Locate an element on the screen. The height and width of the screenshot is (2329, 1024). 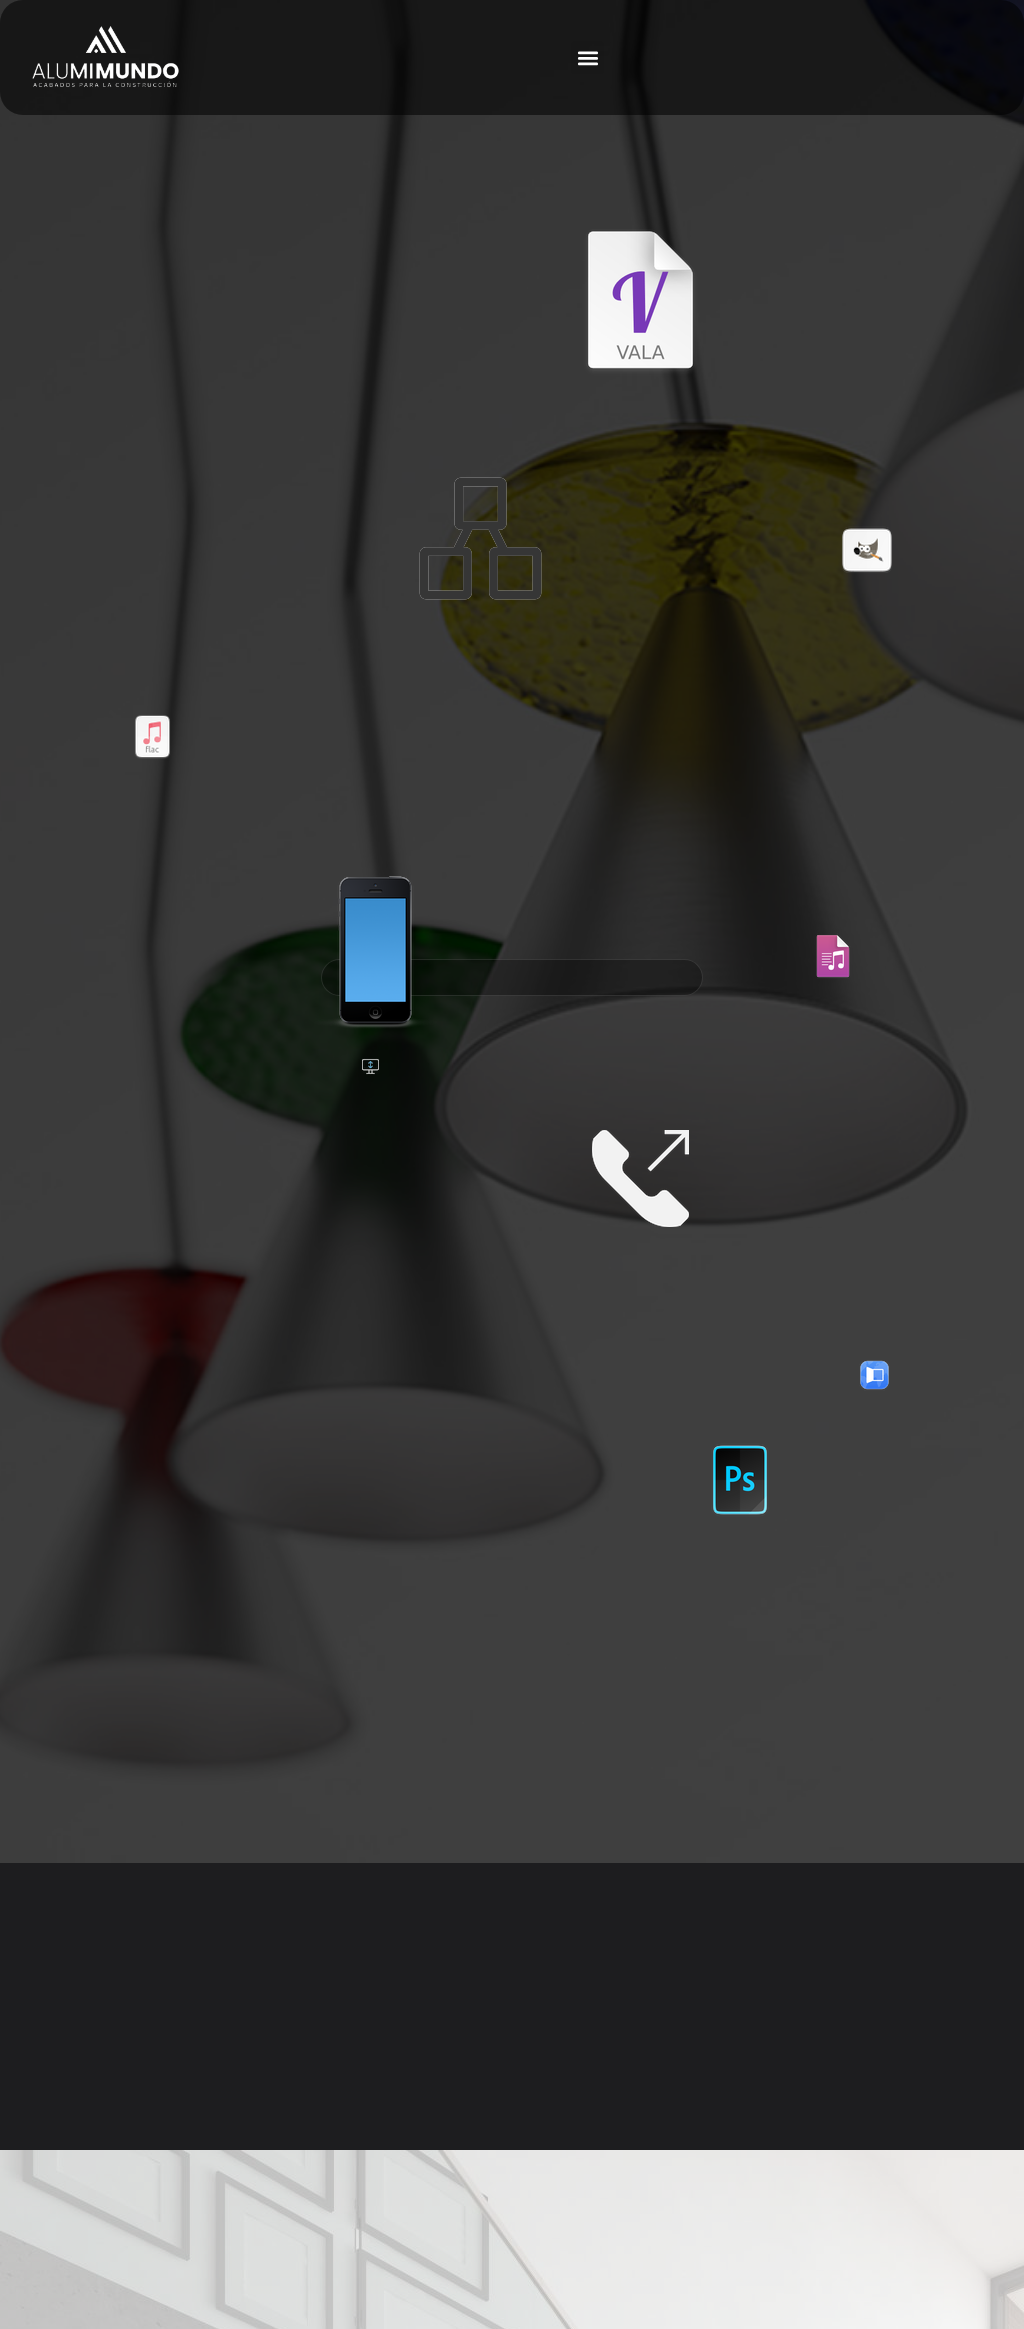
indicates an outgoing call was made is located at coordinates (640, 1178).